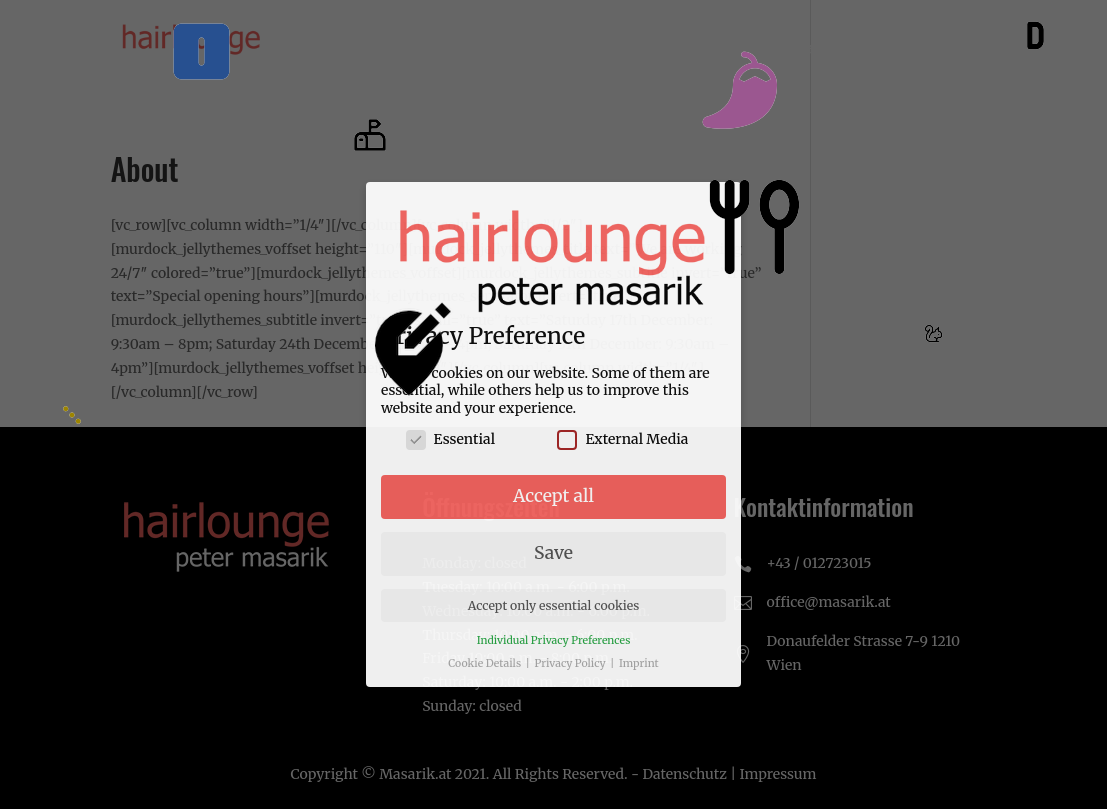 The height and width of the screenshot is (809, 1107). Describe the element at coordinates (933, 333) in the screenshot. I see `access nature or wildlife-related content` at that location.